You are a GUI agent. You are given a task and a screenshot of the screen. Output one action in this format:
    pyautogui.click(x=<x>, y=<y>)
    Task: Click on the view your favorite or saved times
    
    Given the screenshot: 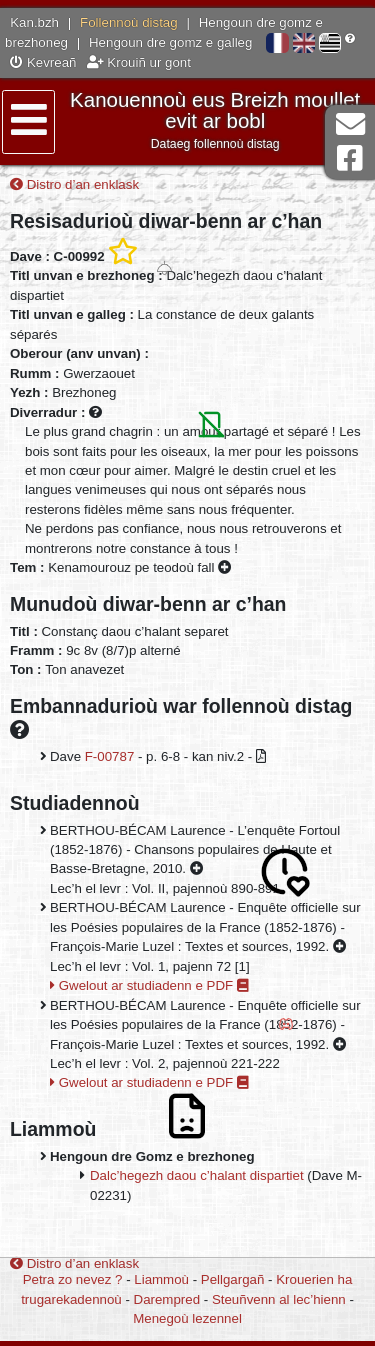 What is the action you would take?
    pyautogui.click(x=284, y=871)
    